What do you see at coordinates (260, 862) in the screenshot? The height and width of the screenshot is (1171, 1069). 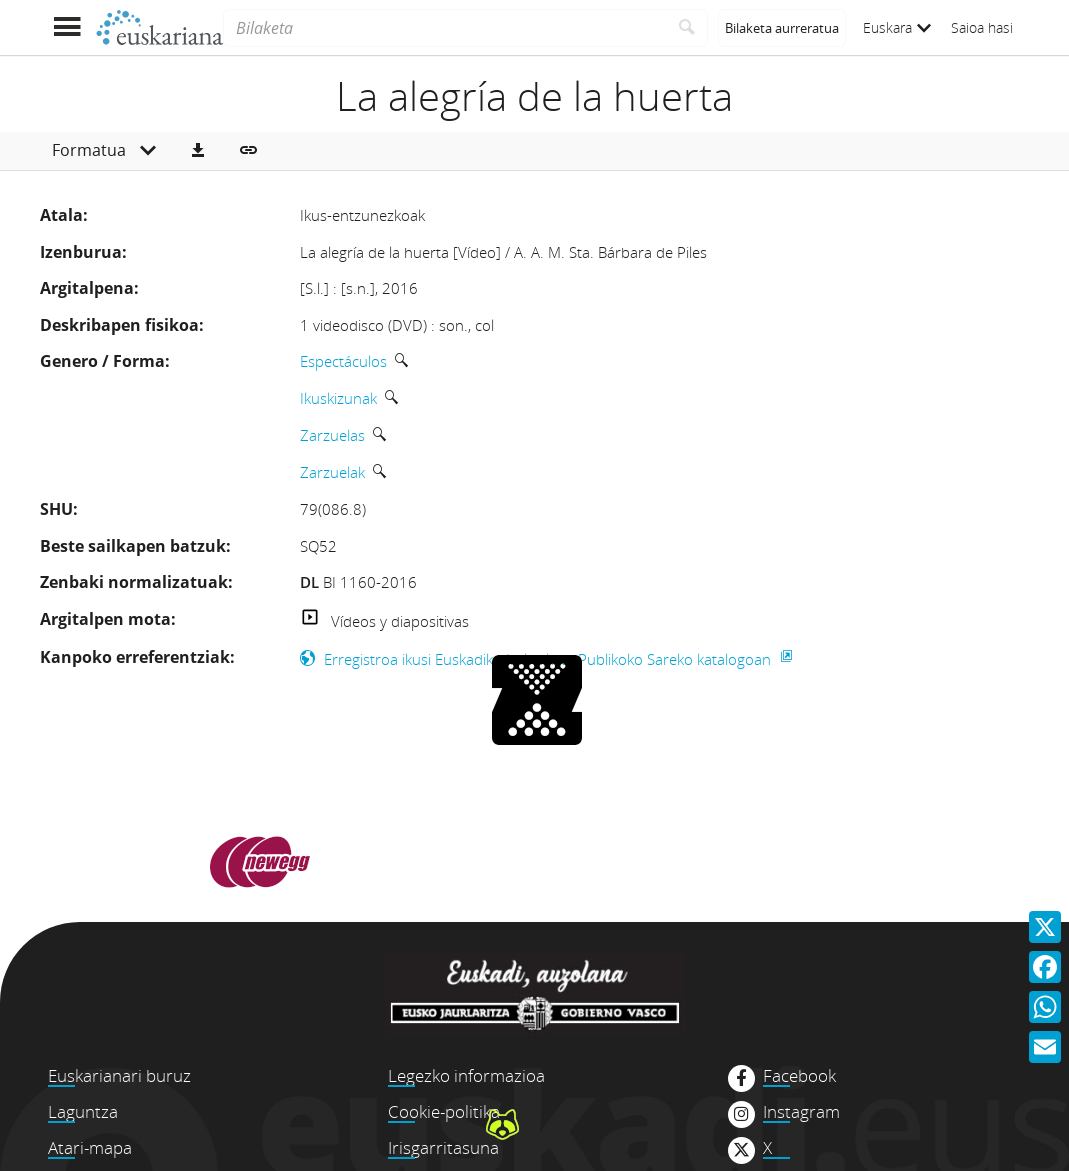 I see `visit the newegg online store` at bounding box center [260, 862].